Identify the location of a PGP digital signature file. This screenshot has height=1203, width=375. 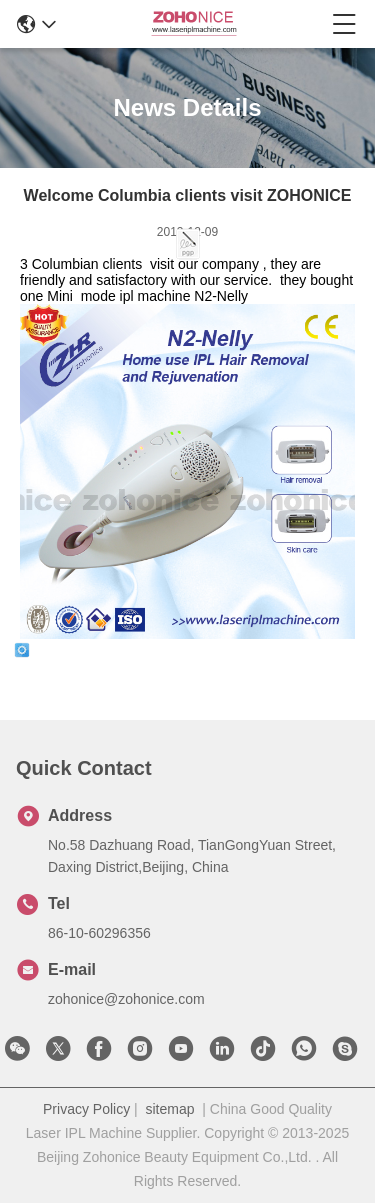
(188, 244).